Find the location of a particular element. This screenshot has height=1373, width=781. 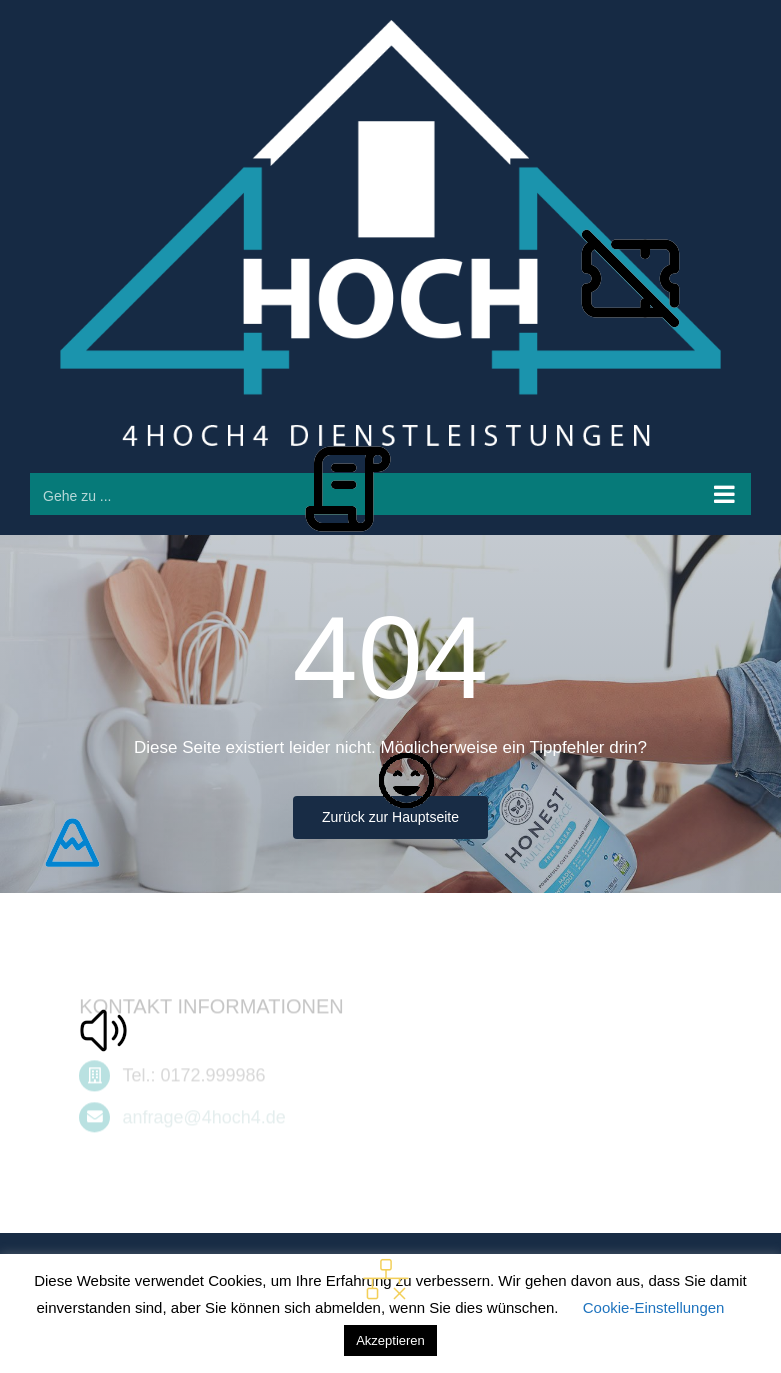

view outdoor or hiking activities is located at coordinates (72, 842).